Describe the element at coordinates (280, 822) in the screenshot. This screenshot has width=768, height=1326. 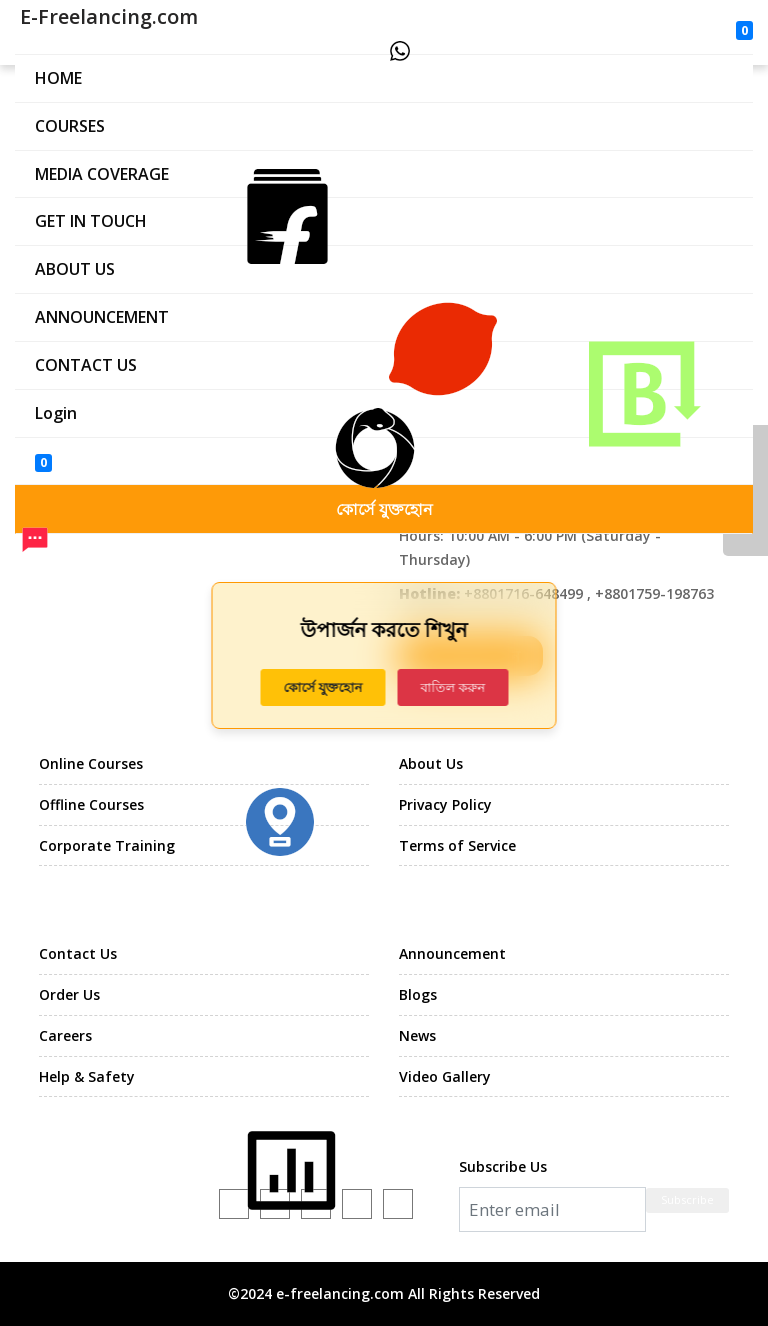
I see `maplibre mapping library logo` at that location.